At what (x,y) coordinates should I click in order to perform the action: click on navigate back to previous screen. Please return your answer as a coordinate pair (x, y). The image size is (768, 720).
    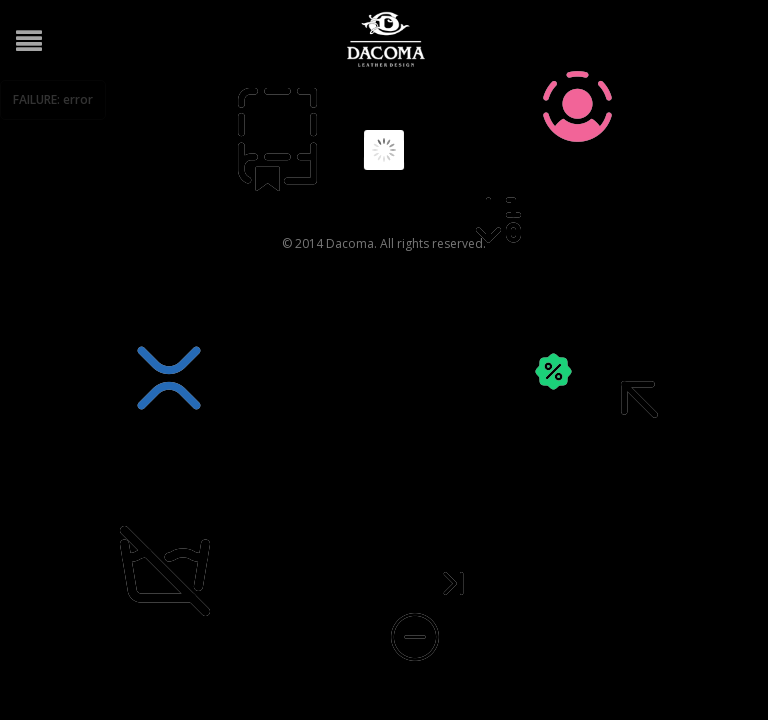
    Looking at the image, I should click on (639, 399).